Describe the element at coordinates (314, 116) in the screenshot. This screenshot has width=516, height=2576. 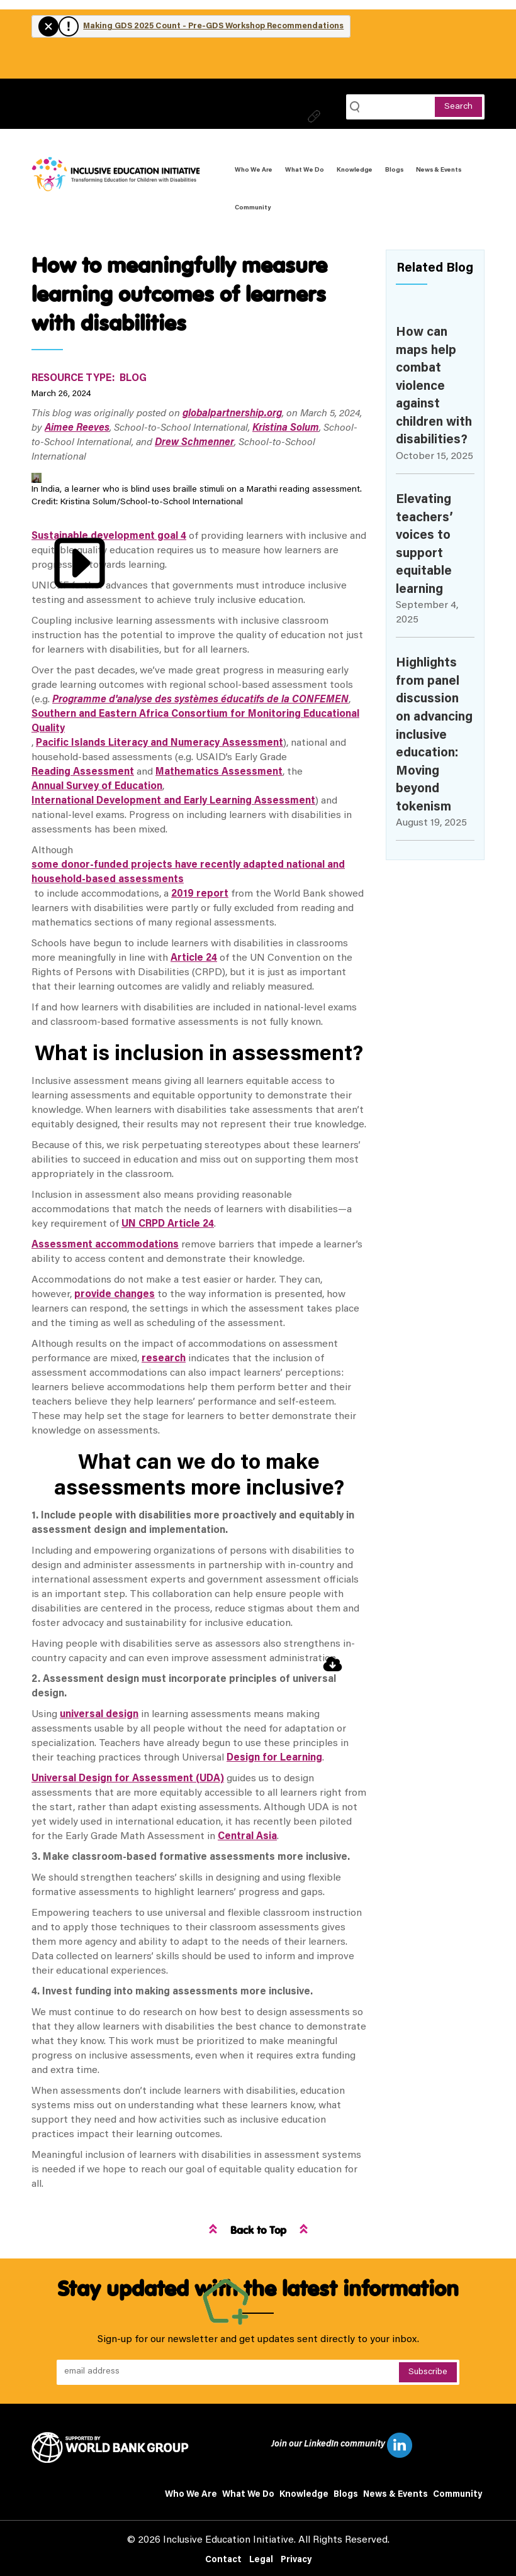
I see `access medication reminders or health tracking` at that location.